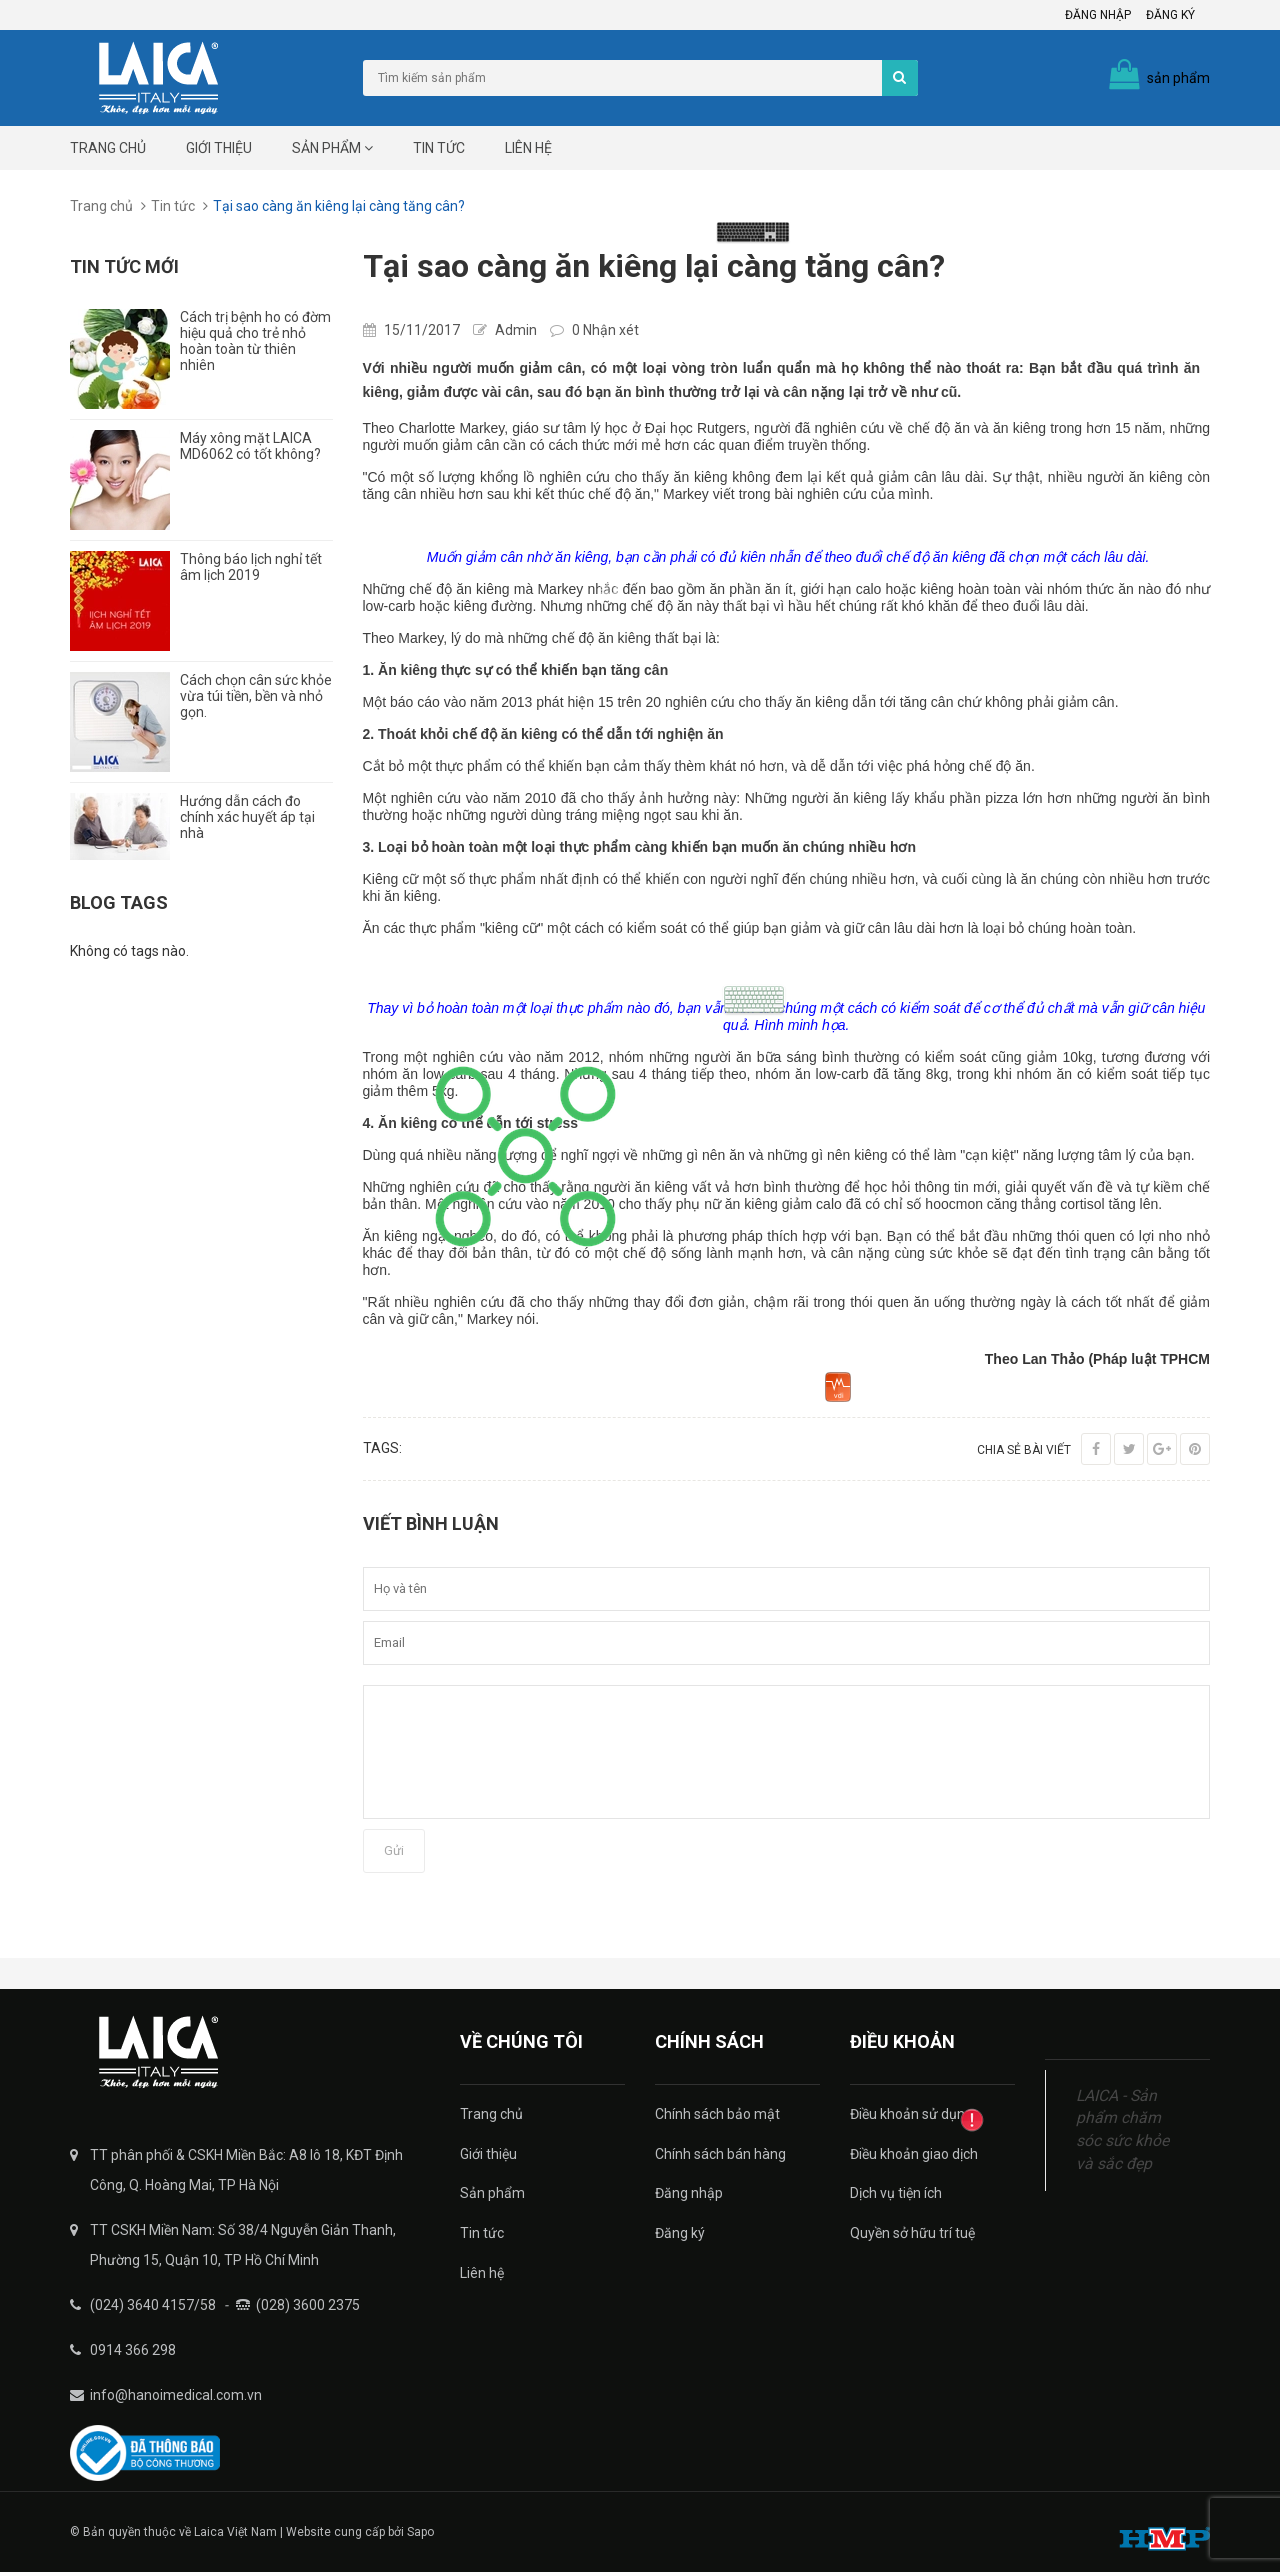 Image resolution: width=1280 pixels, height=2572 pixels. What do you see at coordinates (753, 232) in the screenshot?
I see `apple magic keyboard with numeric keypad in silver and black` at bounding box center [753, 232].